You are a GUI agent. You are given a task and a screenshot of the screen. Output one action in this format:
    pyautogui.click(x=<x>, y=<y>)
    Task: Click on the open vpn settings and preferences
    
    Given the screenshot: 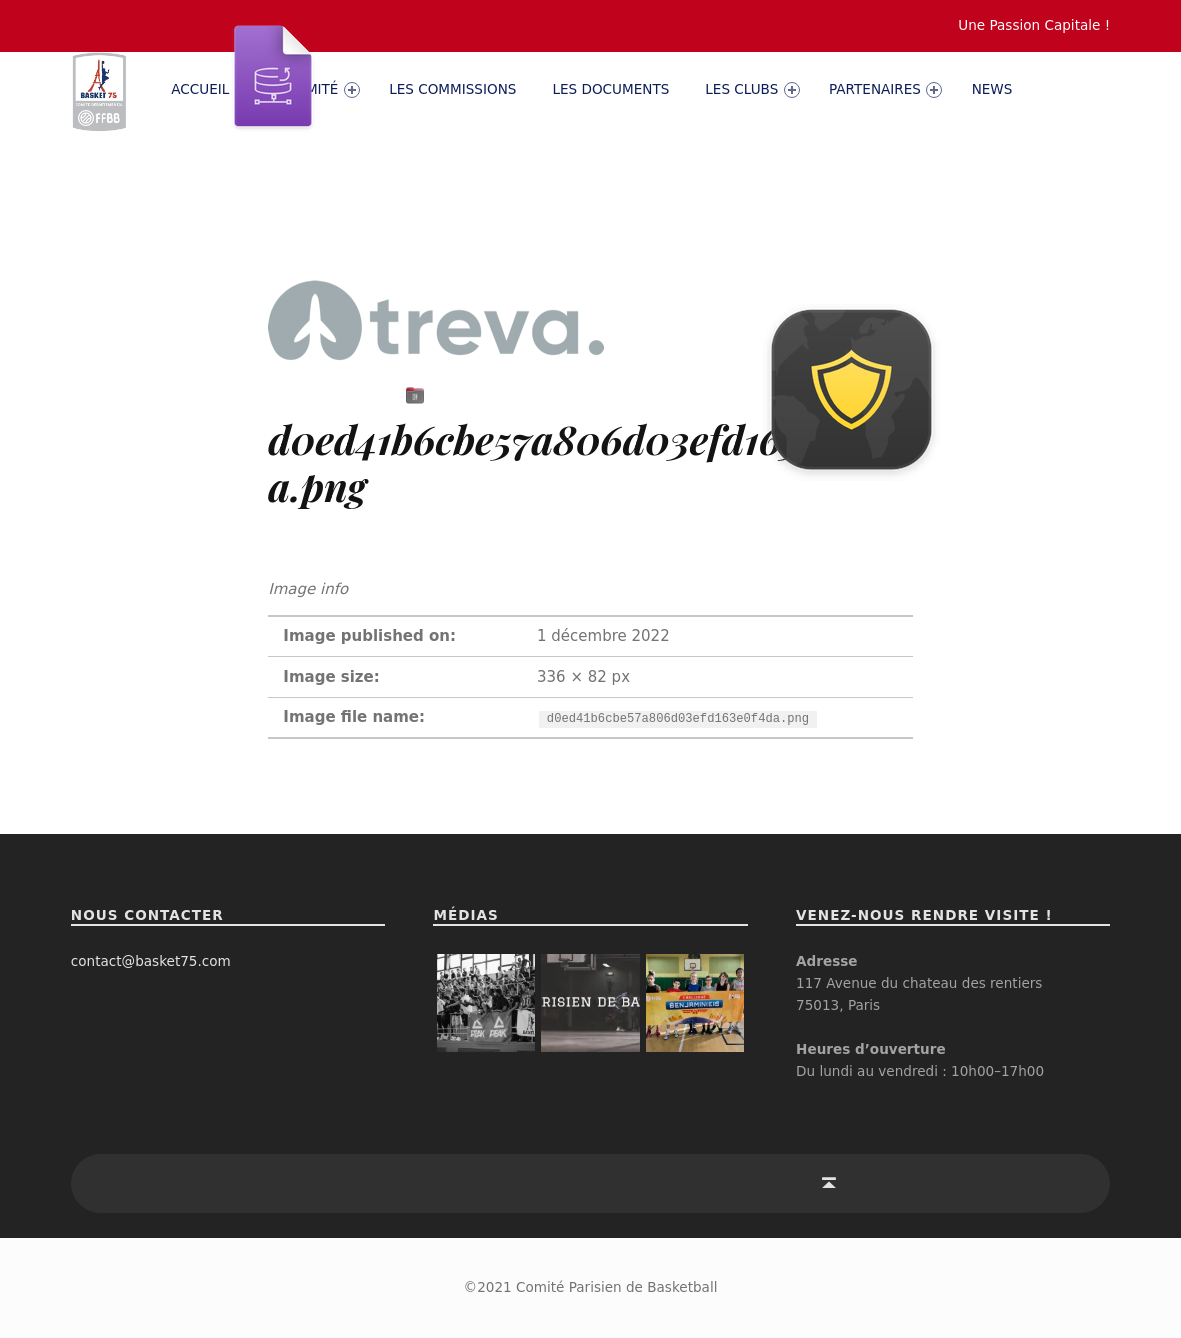 What is the action you would take?
    pyautogui.click(x=851, y=392)
    